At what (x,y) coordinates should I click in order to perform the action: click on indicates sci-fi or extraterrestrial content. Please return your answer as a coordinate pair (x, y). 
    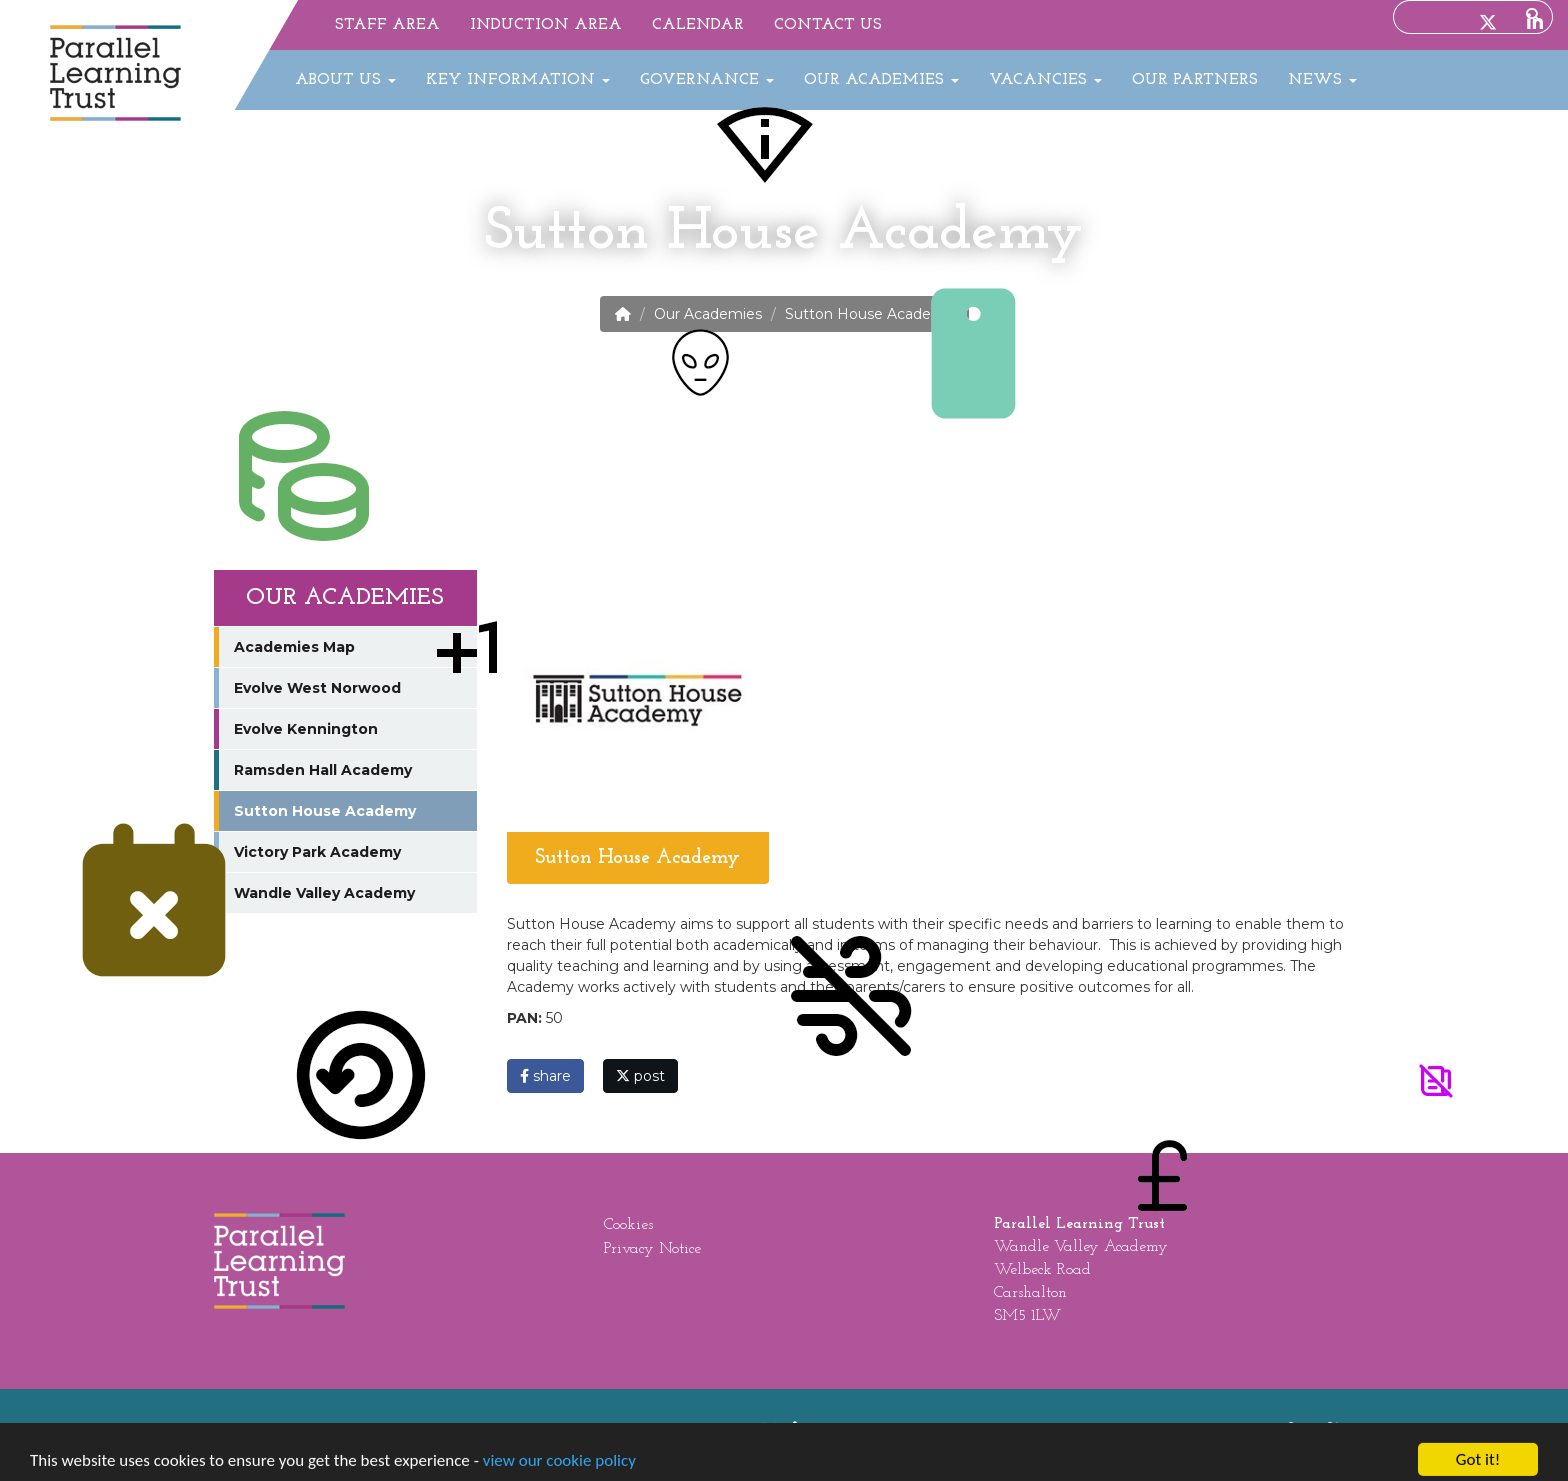
    Looking at the image, I should click on (700, 362).